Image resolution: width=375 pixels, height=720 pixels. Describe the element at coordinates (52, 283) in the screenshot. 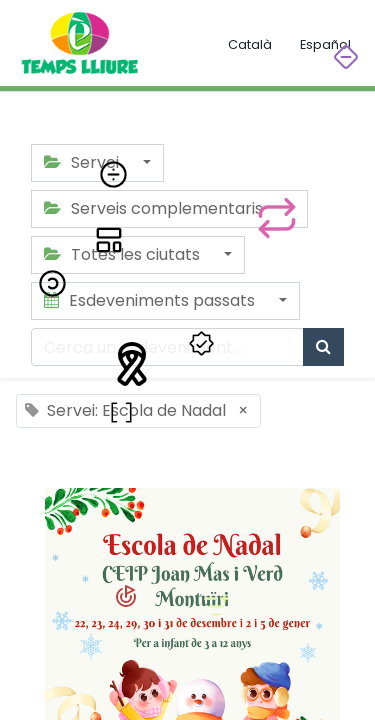

I see `indicates copyleft licensing for content or software` at that location.